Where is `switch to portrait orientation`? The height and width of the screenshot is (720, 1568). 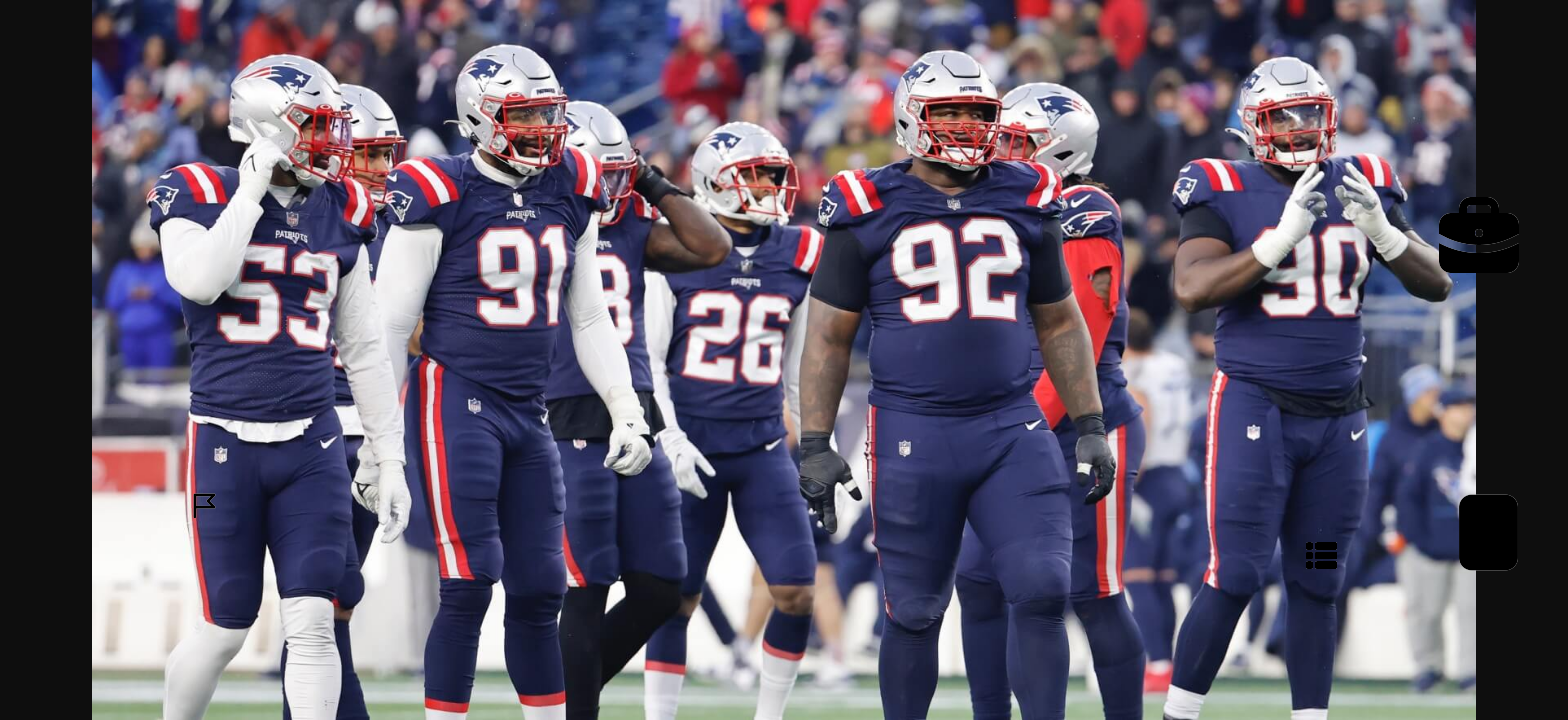 switch to portrait orientation is located at coordinates (1488, 532).